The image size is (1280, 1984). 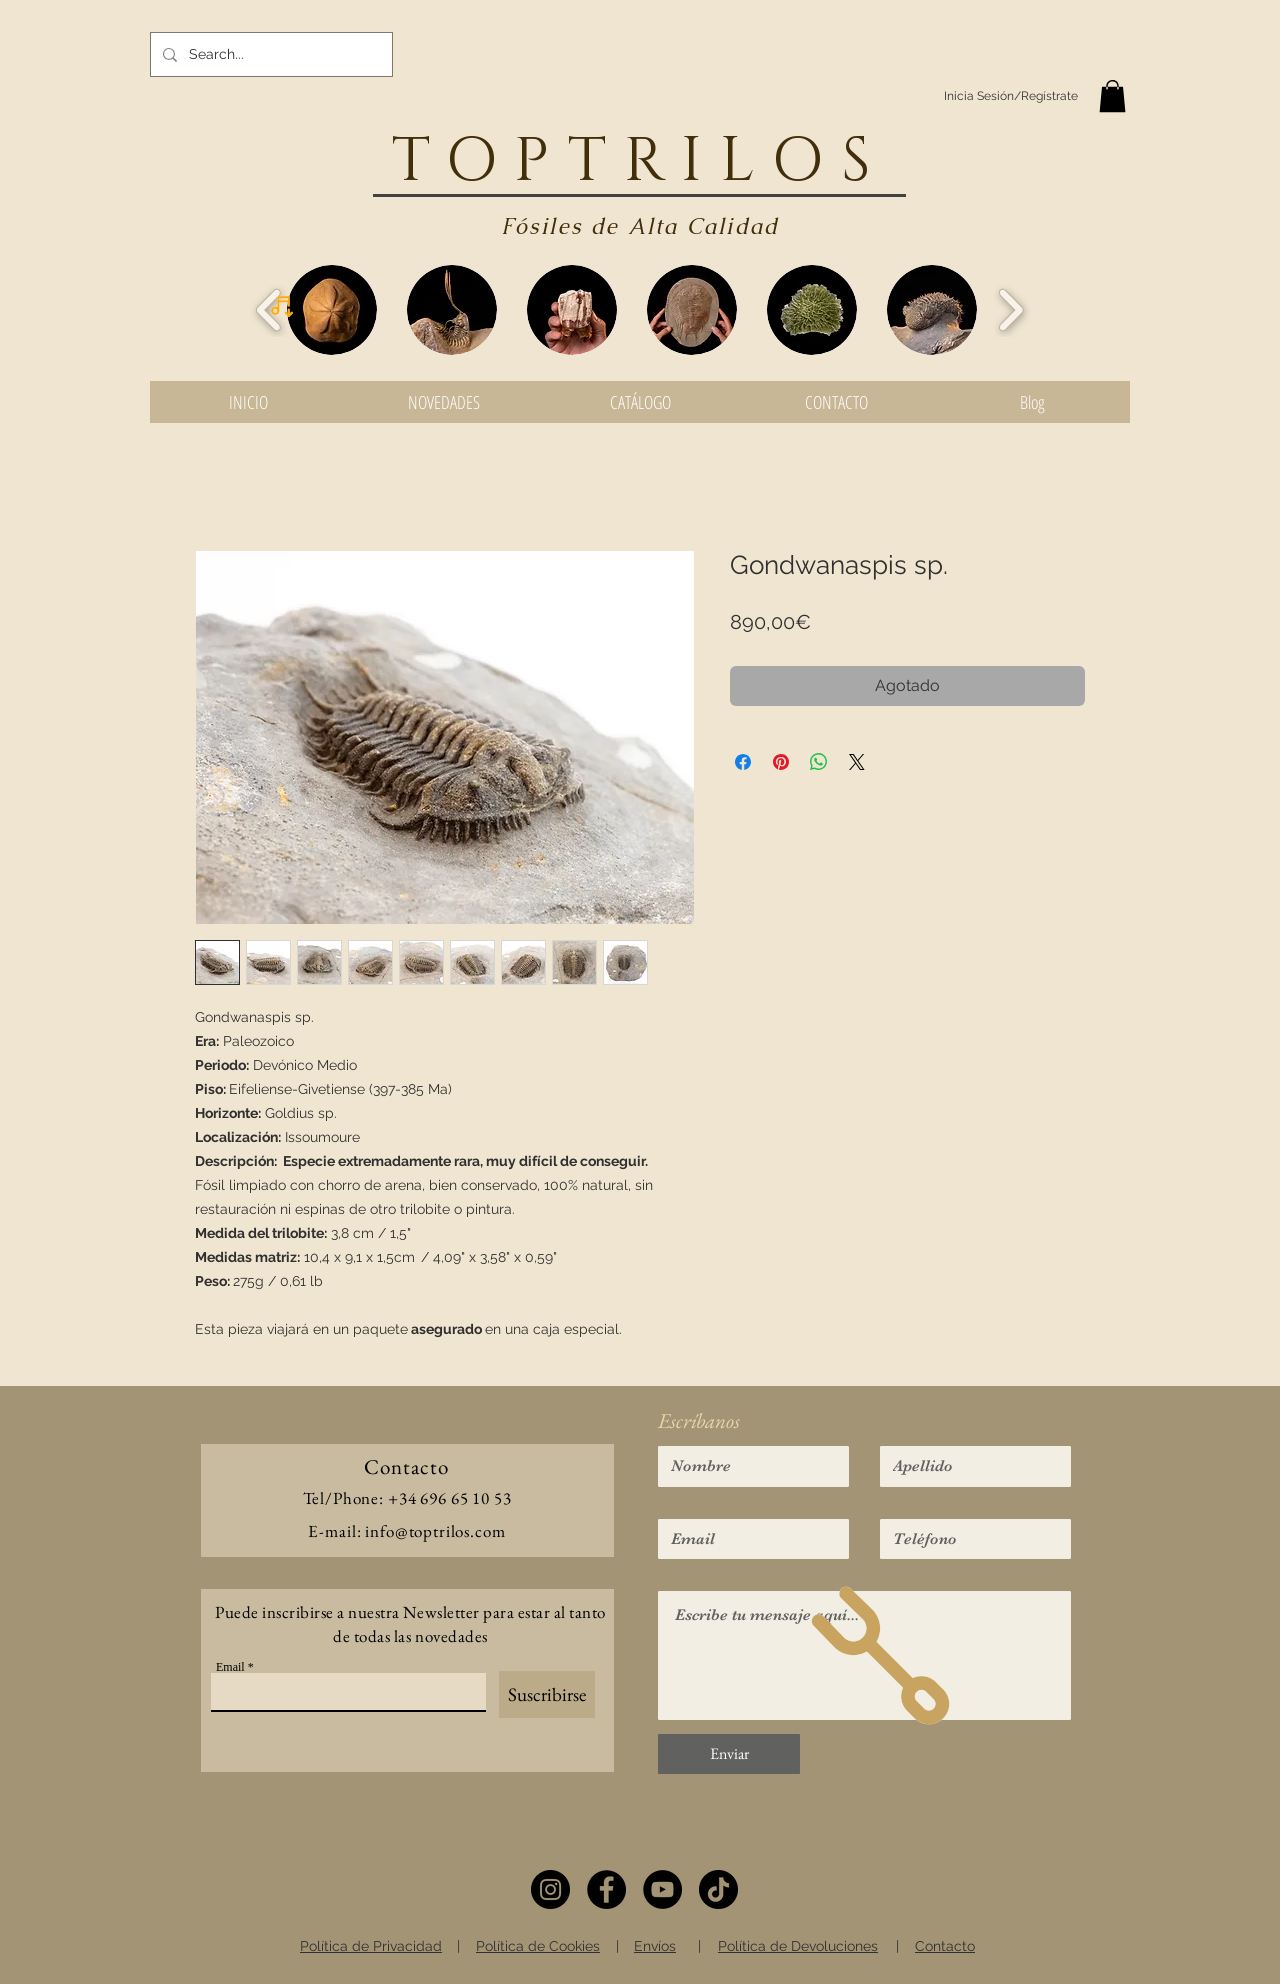 I want to click on download music or audio file, so click(x=281, y=305).